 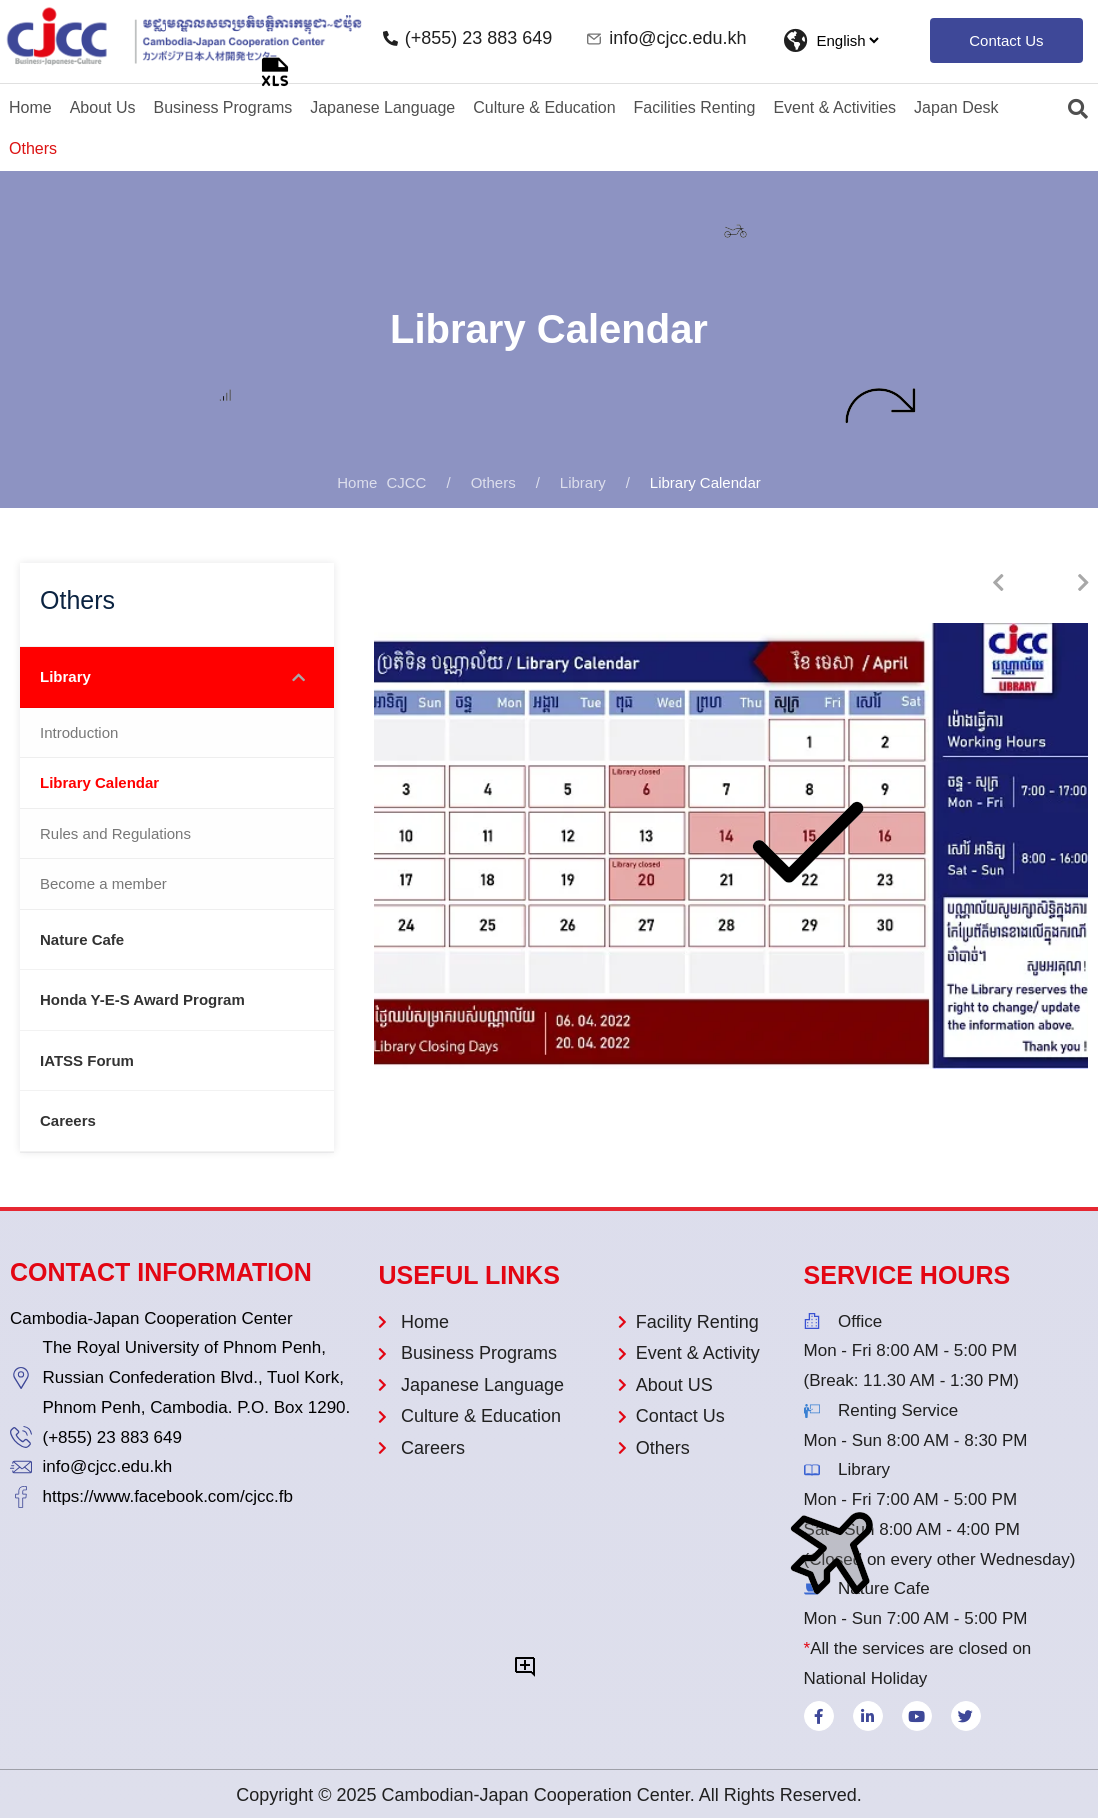 I want to click on add a new comment, so click(x=525, y=1667).